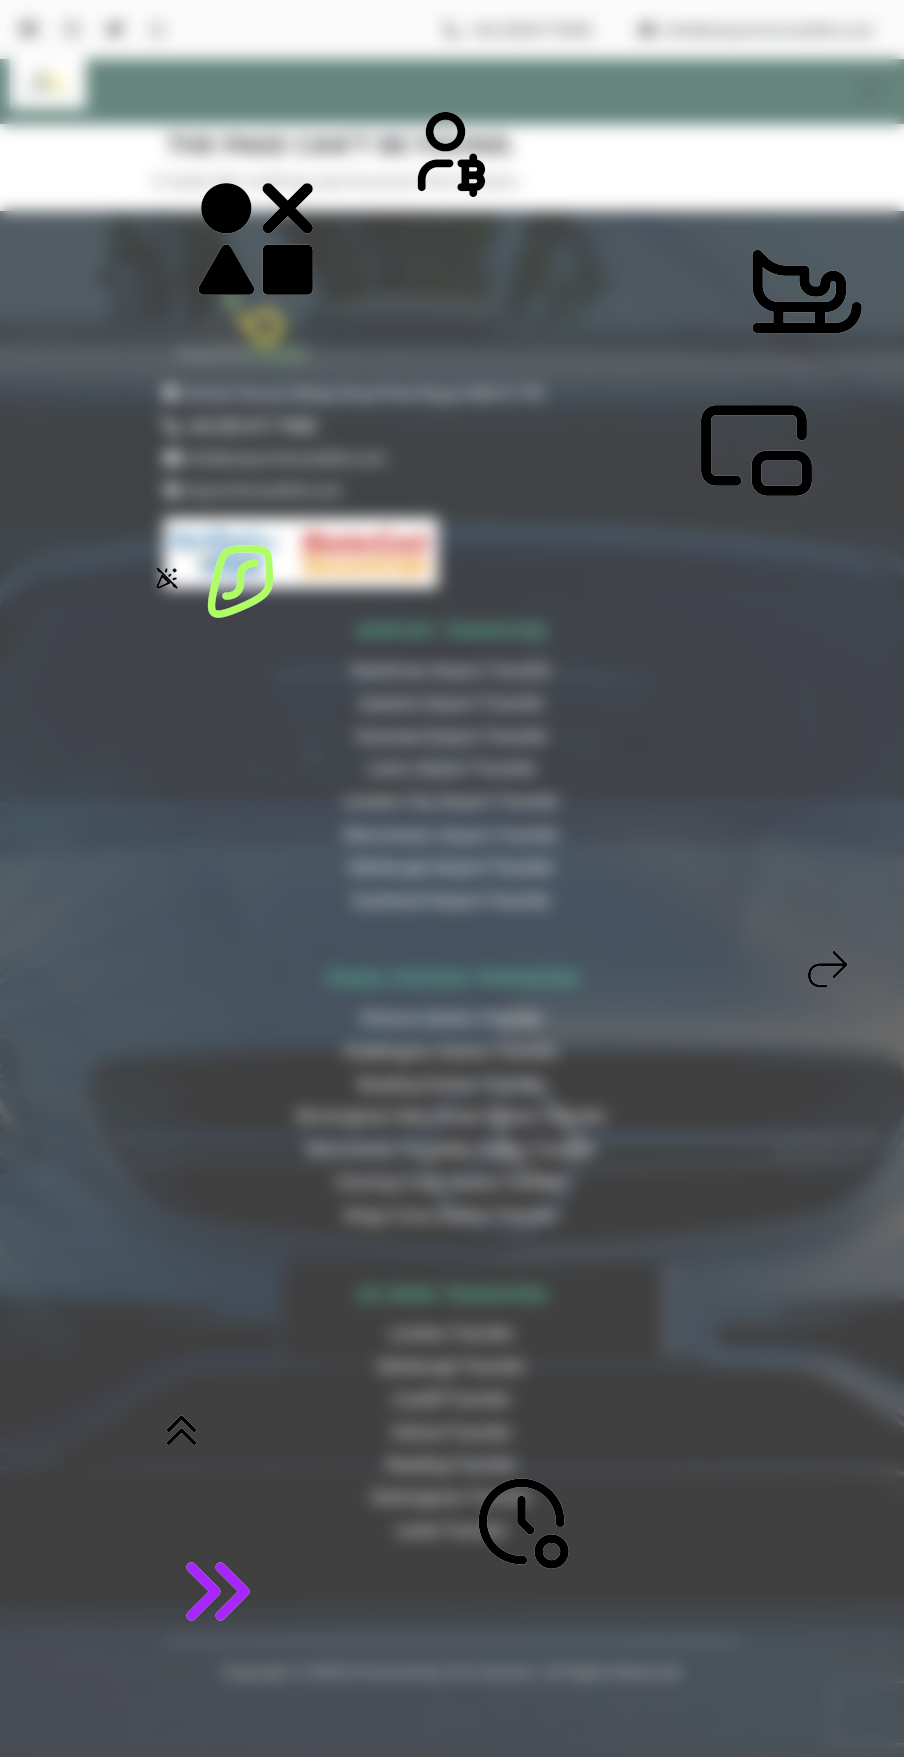 The height and width of the screenshot is (1757, 904). Describe the element at coordinates (167, 578) in the screenshot. I see `disable celebration effects` at that location.